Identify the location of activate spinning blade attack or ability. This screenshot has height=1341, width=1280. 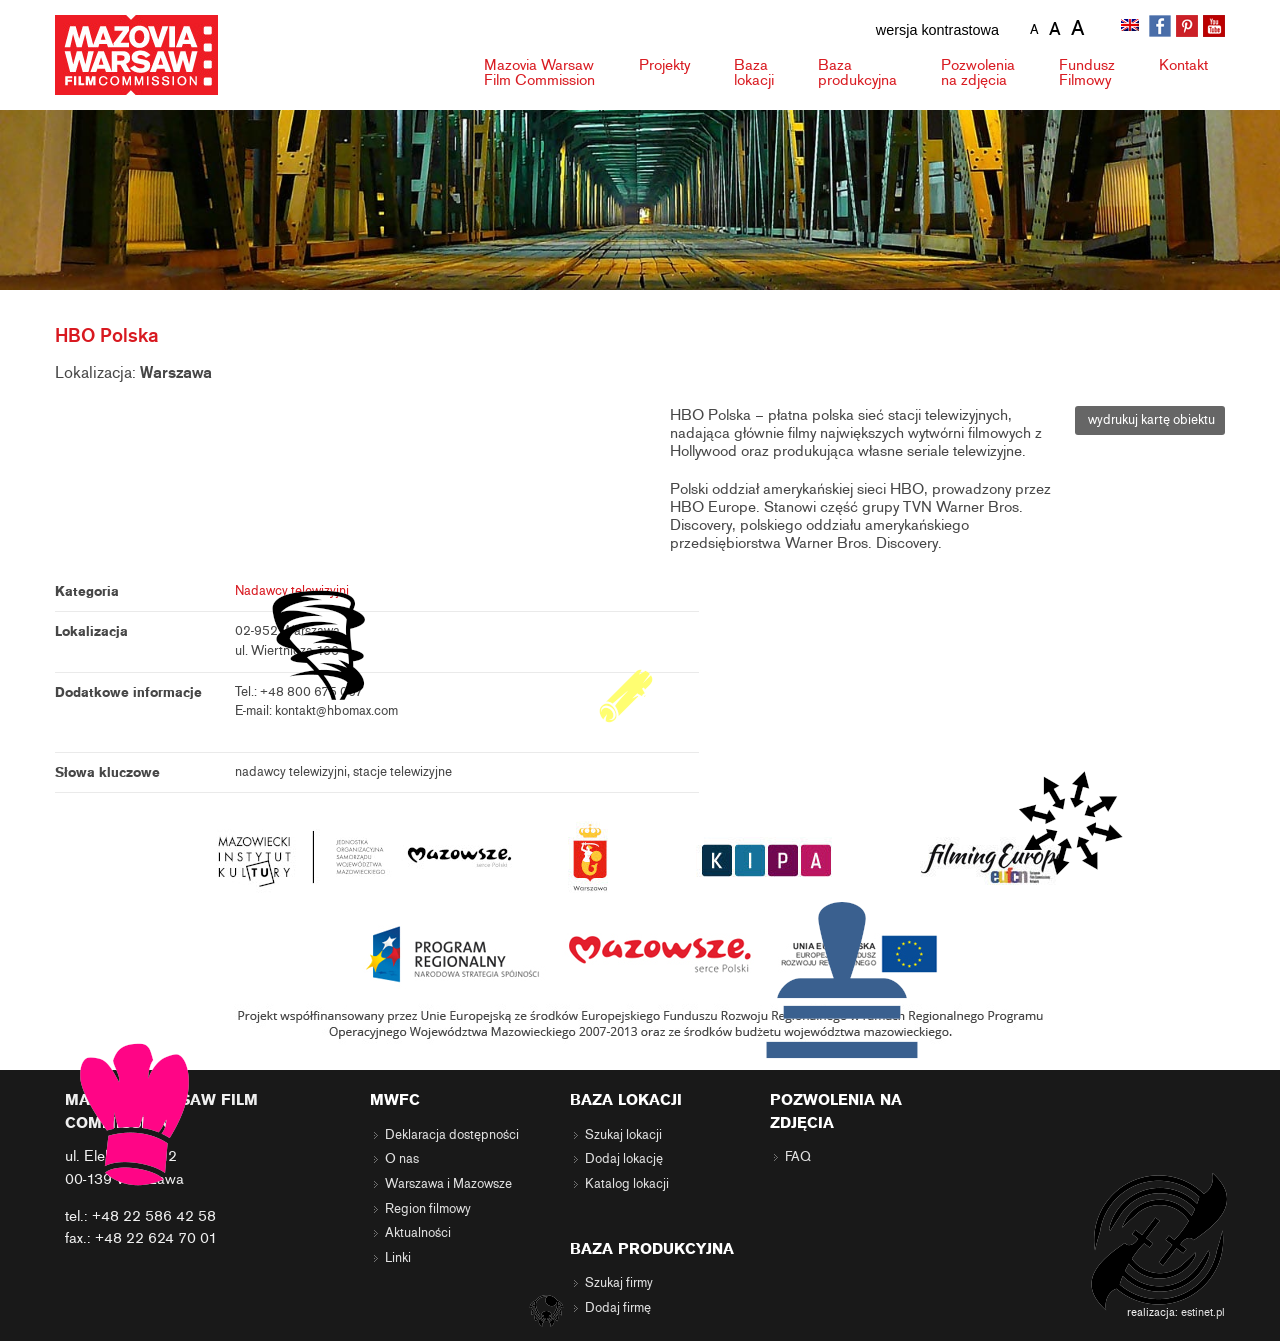
(1159, 1241).